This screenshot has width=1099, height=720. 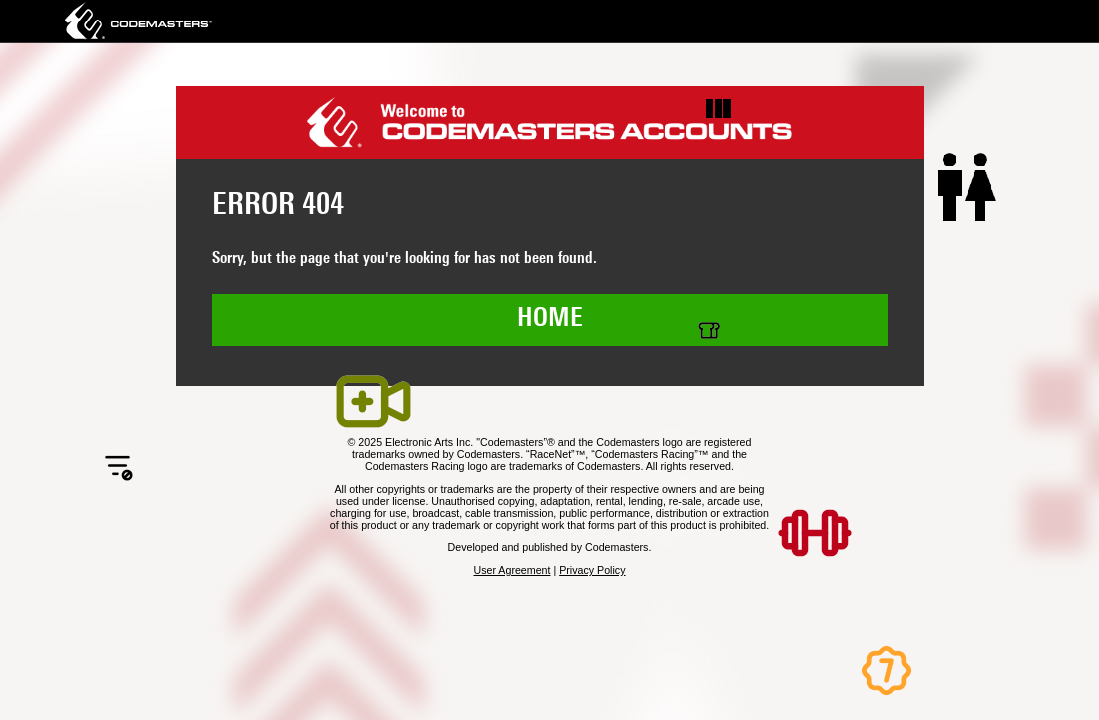 I want to click on add a new video, so click(x=373, y=401).